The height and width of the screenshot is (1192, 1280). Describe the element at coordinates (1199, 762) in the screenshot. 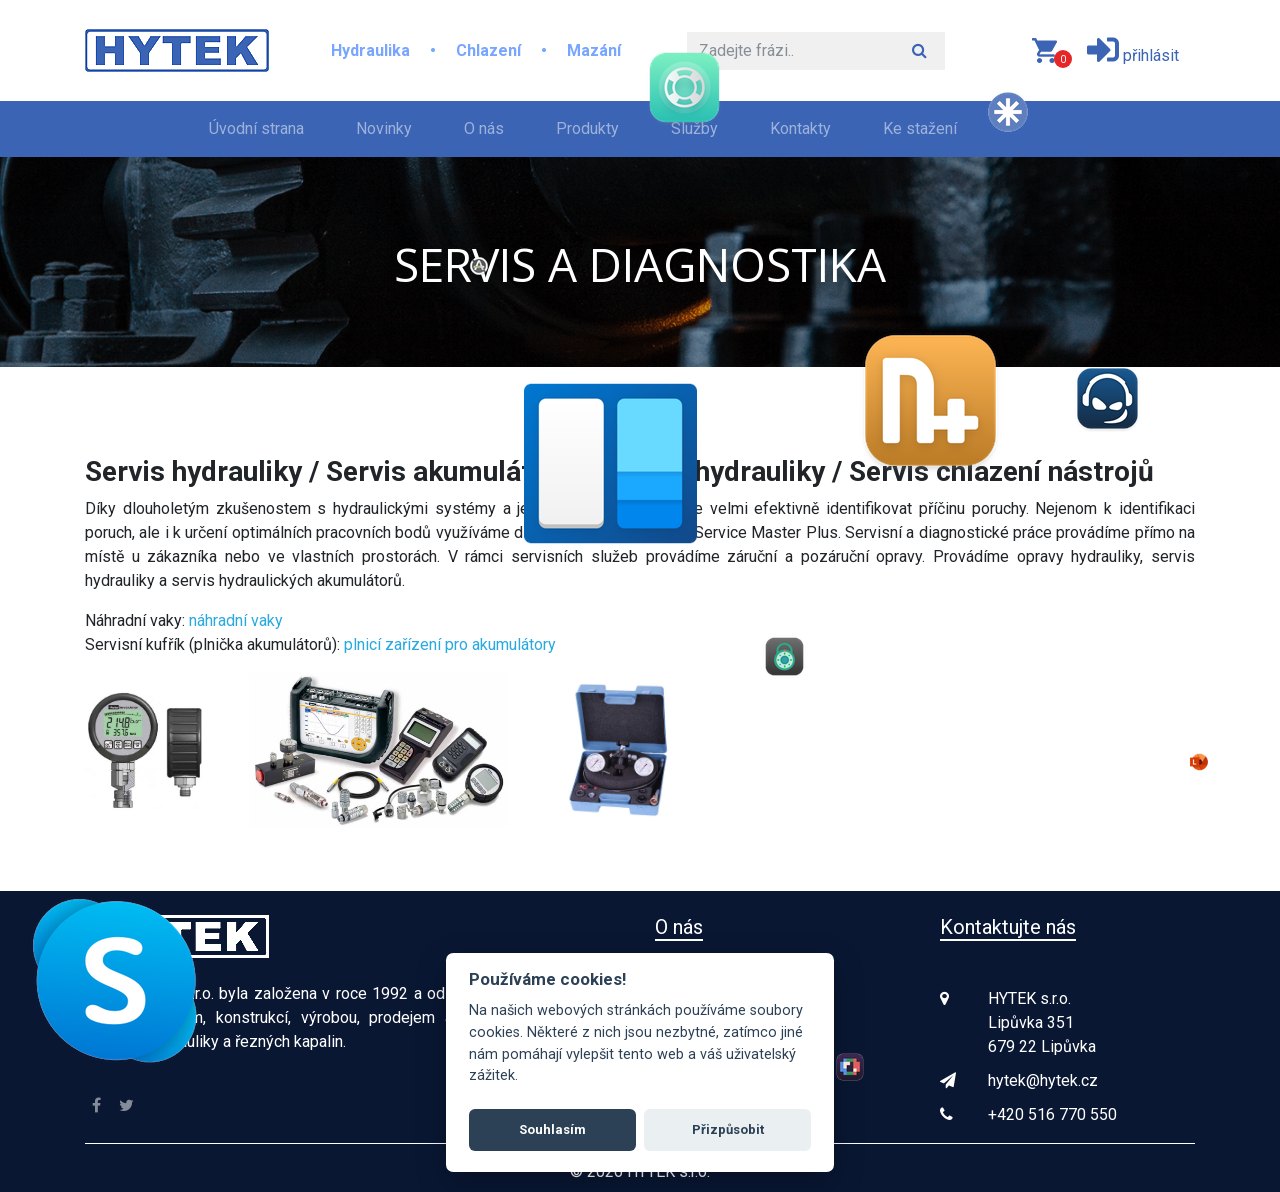

I see `open microsoft lens app` at that location.